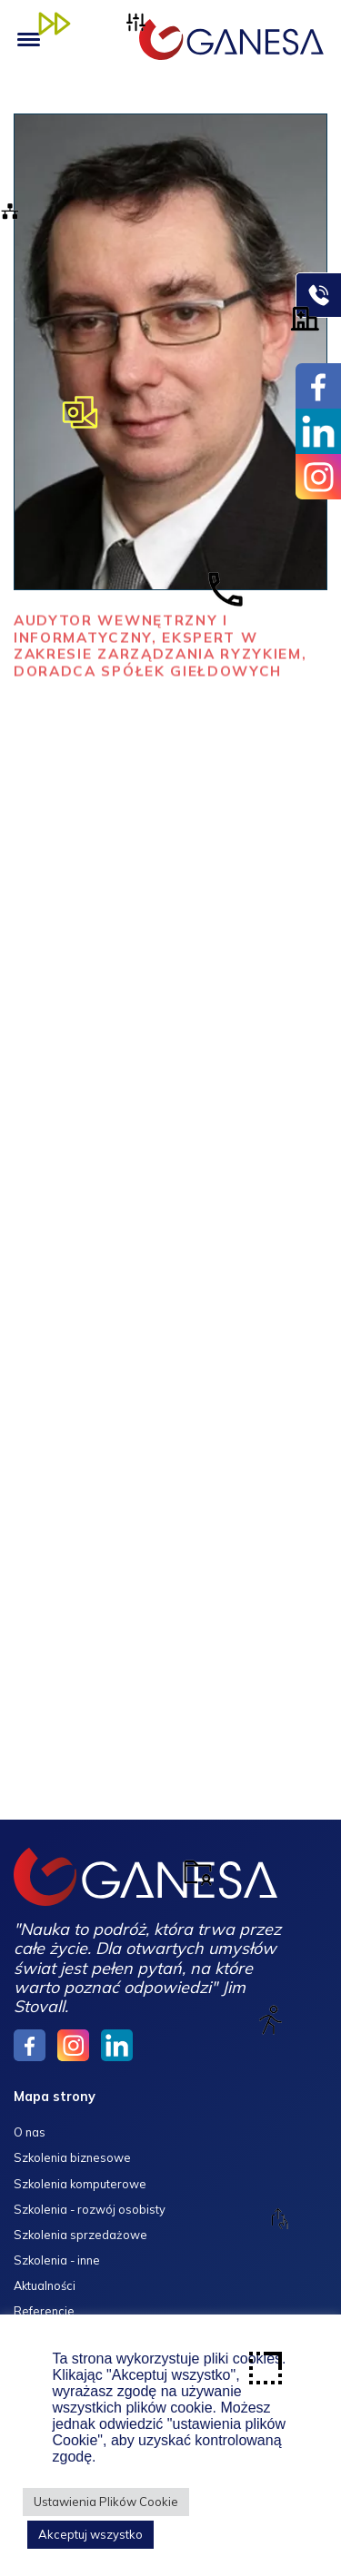  Describe the element at coordinates (135, 22) in the screenshot. I see `adjust settings or preferences` at that location.